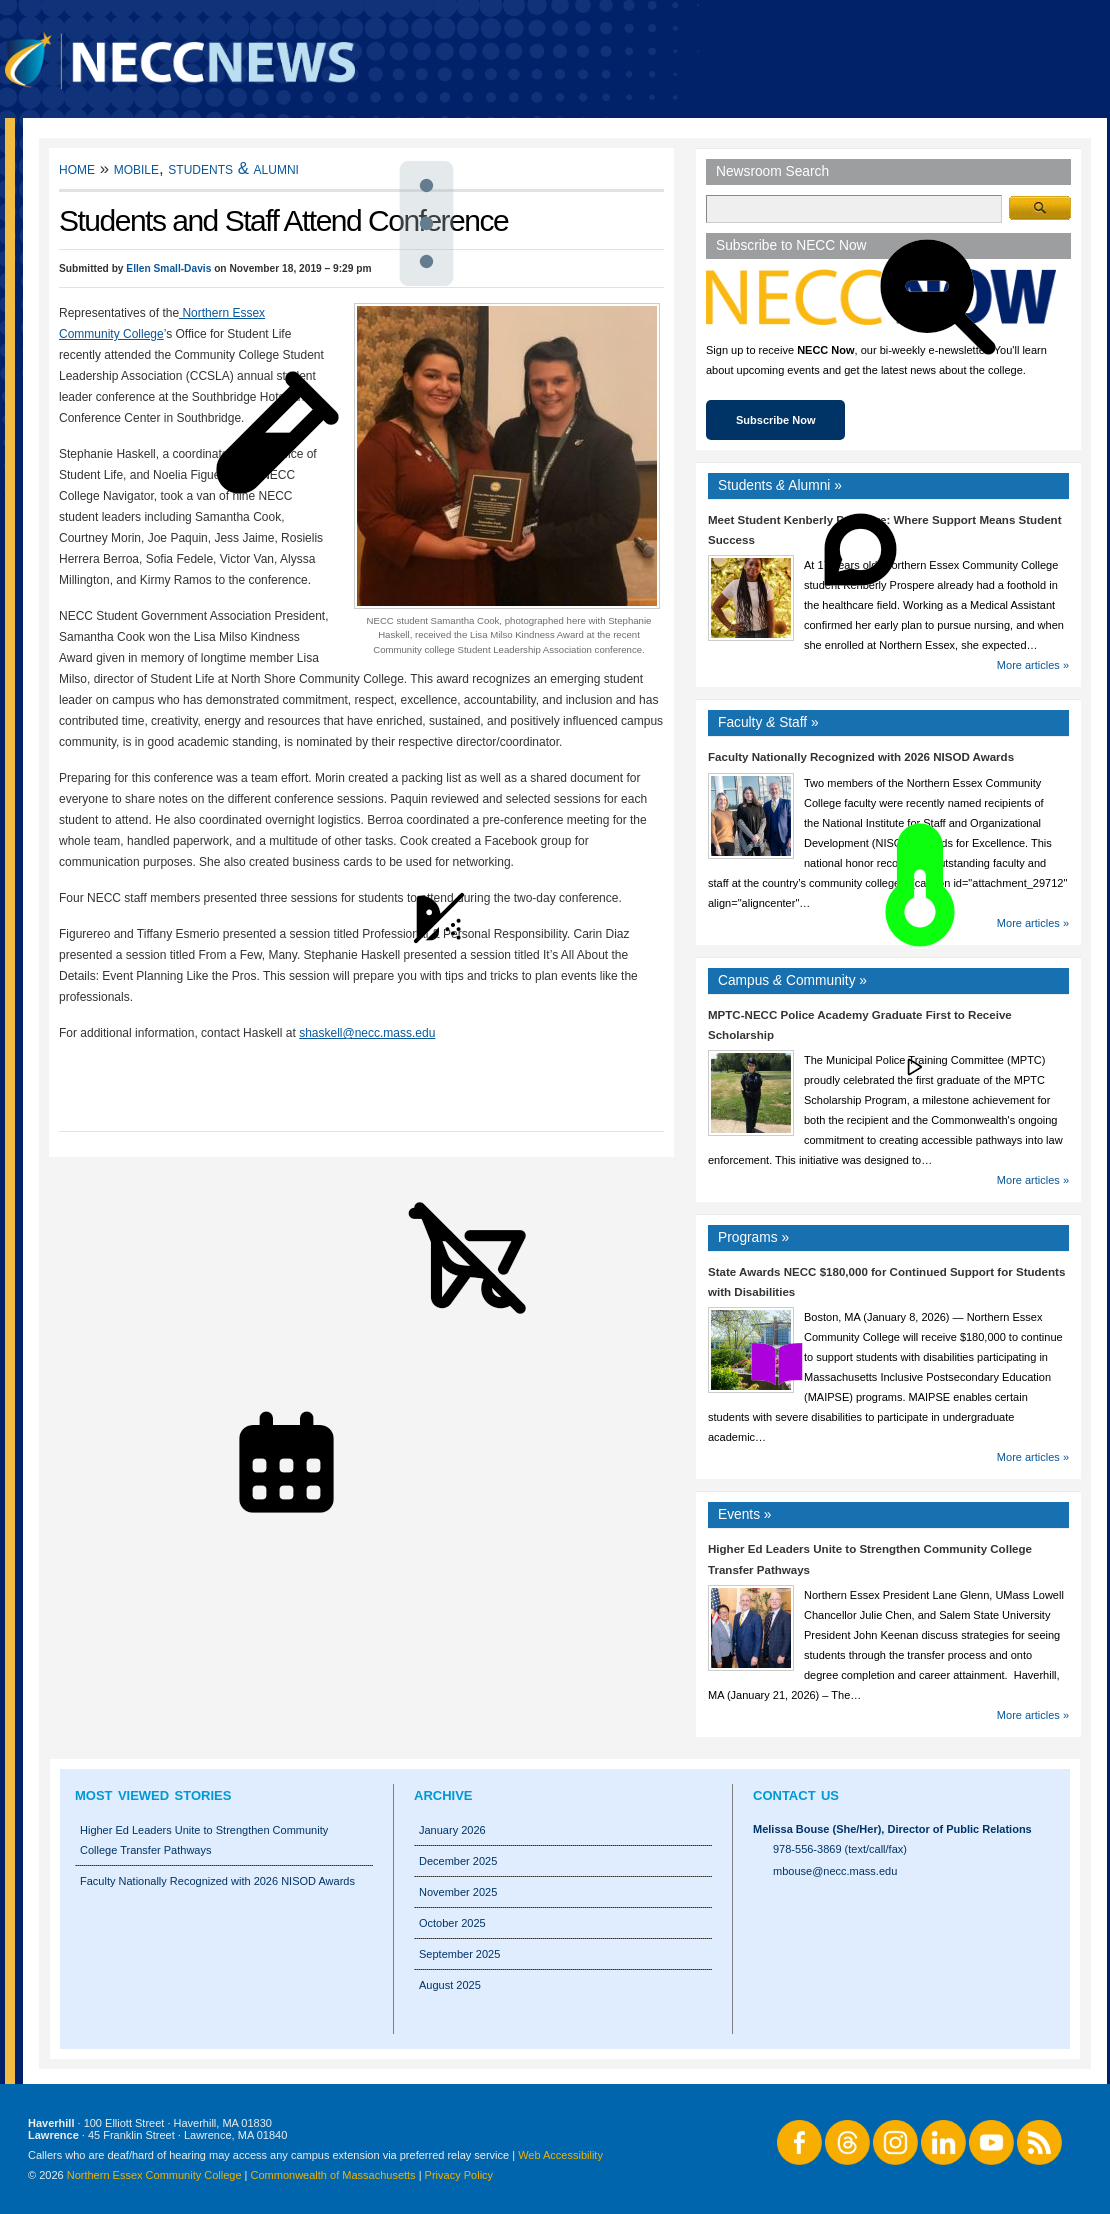  Describe the element at coordinates (913, 1067) in the screenshot. I see `play media or start video` at that location.